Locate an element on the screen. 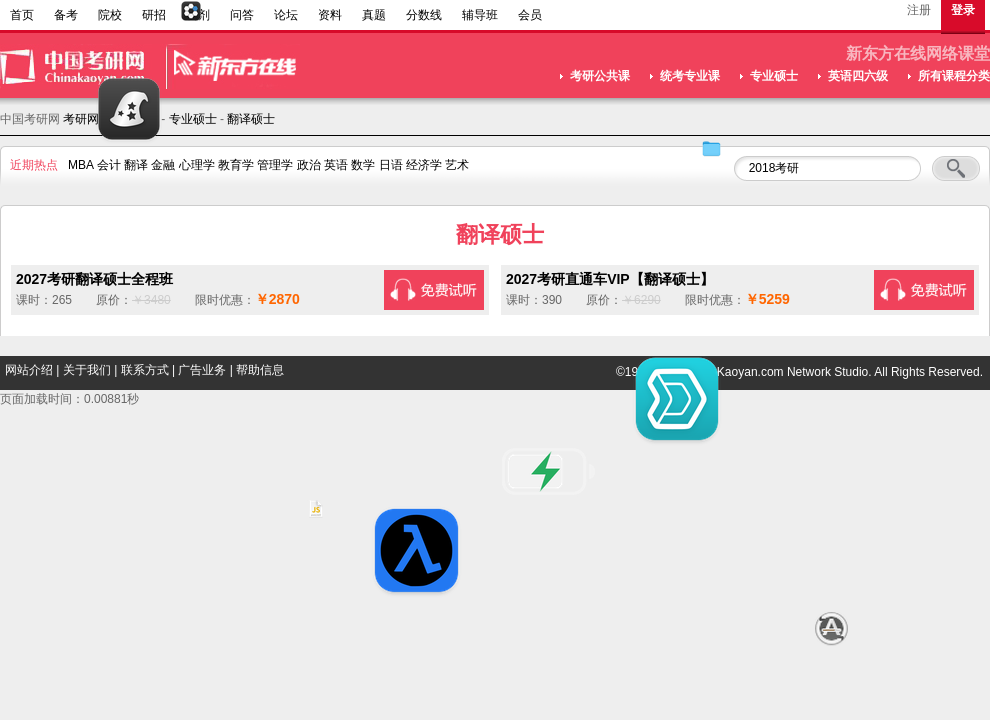  open synology drive cloud storage app is located at coordinates (677, 399).